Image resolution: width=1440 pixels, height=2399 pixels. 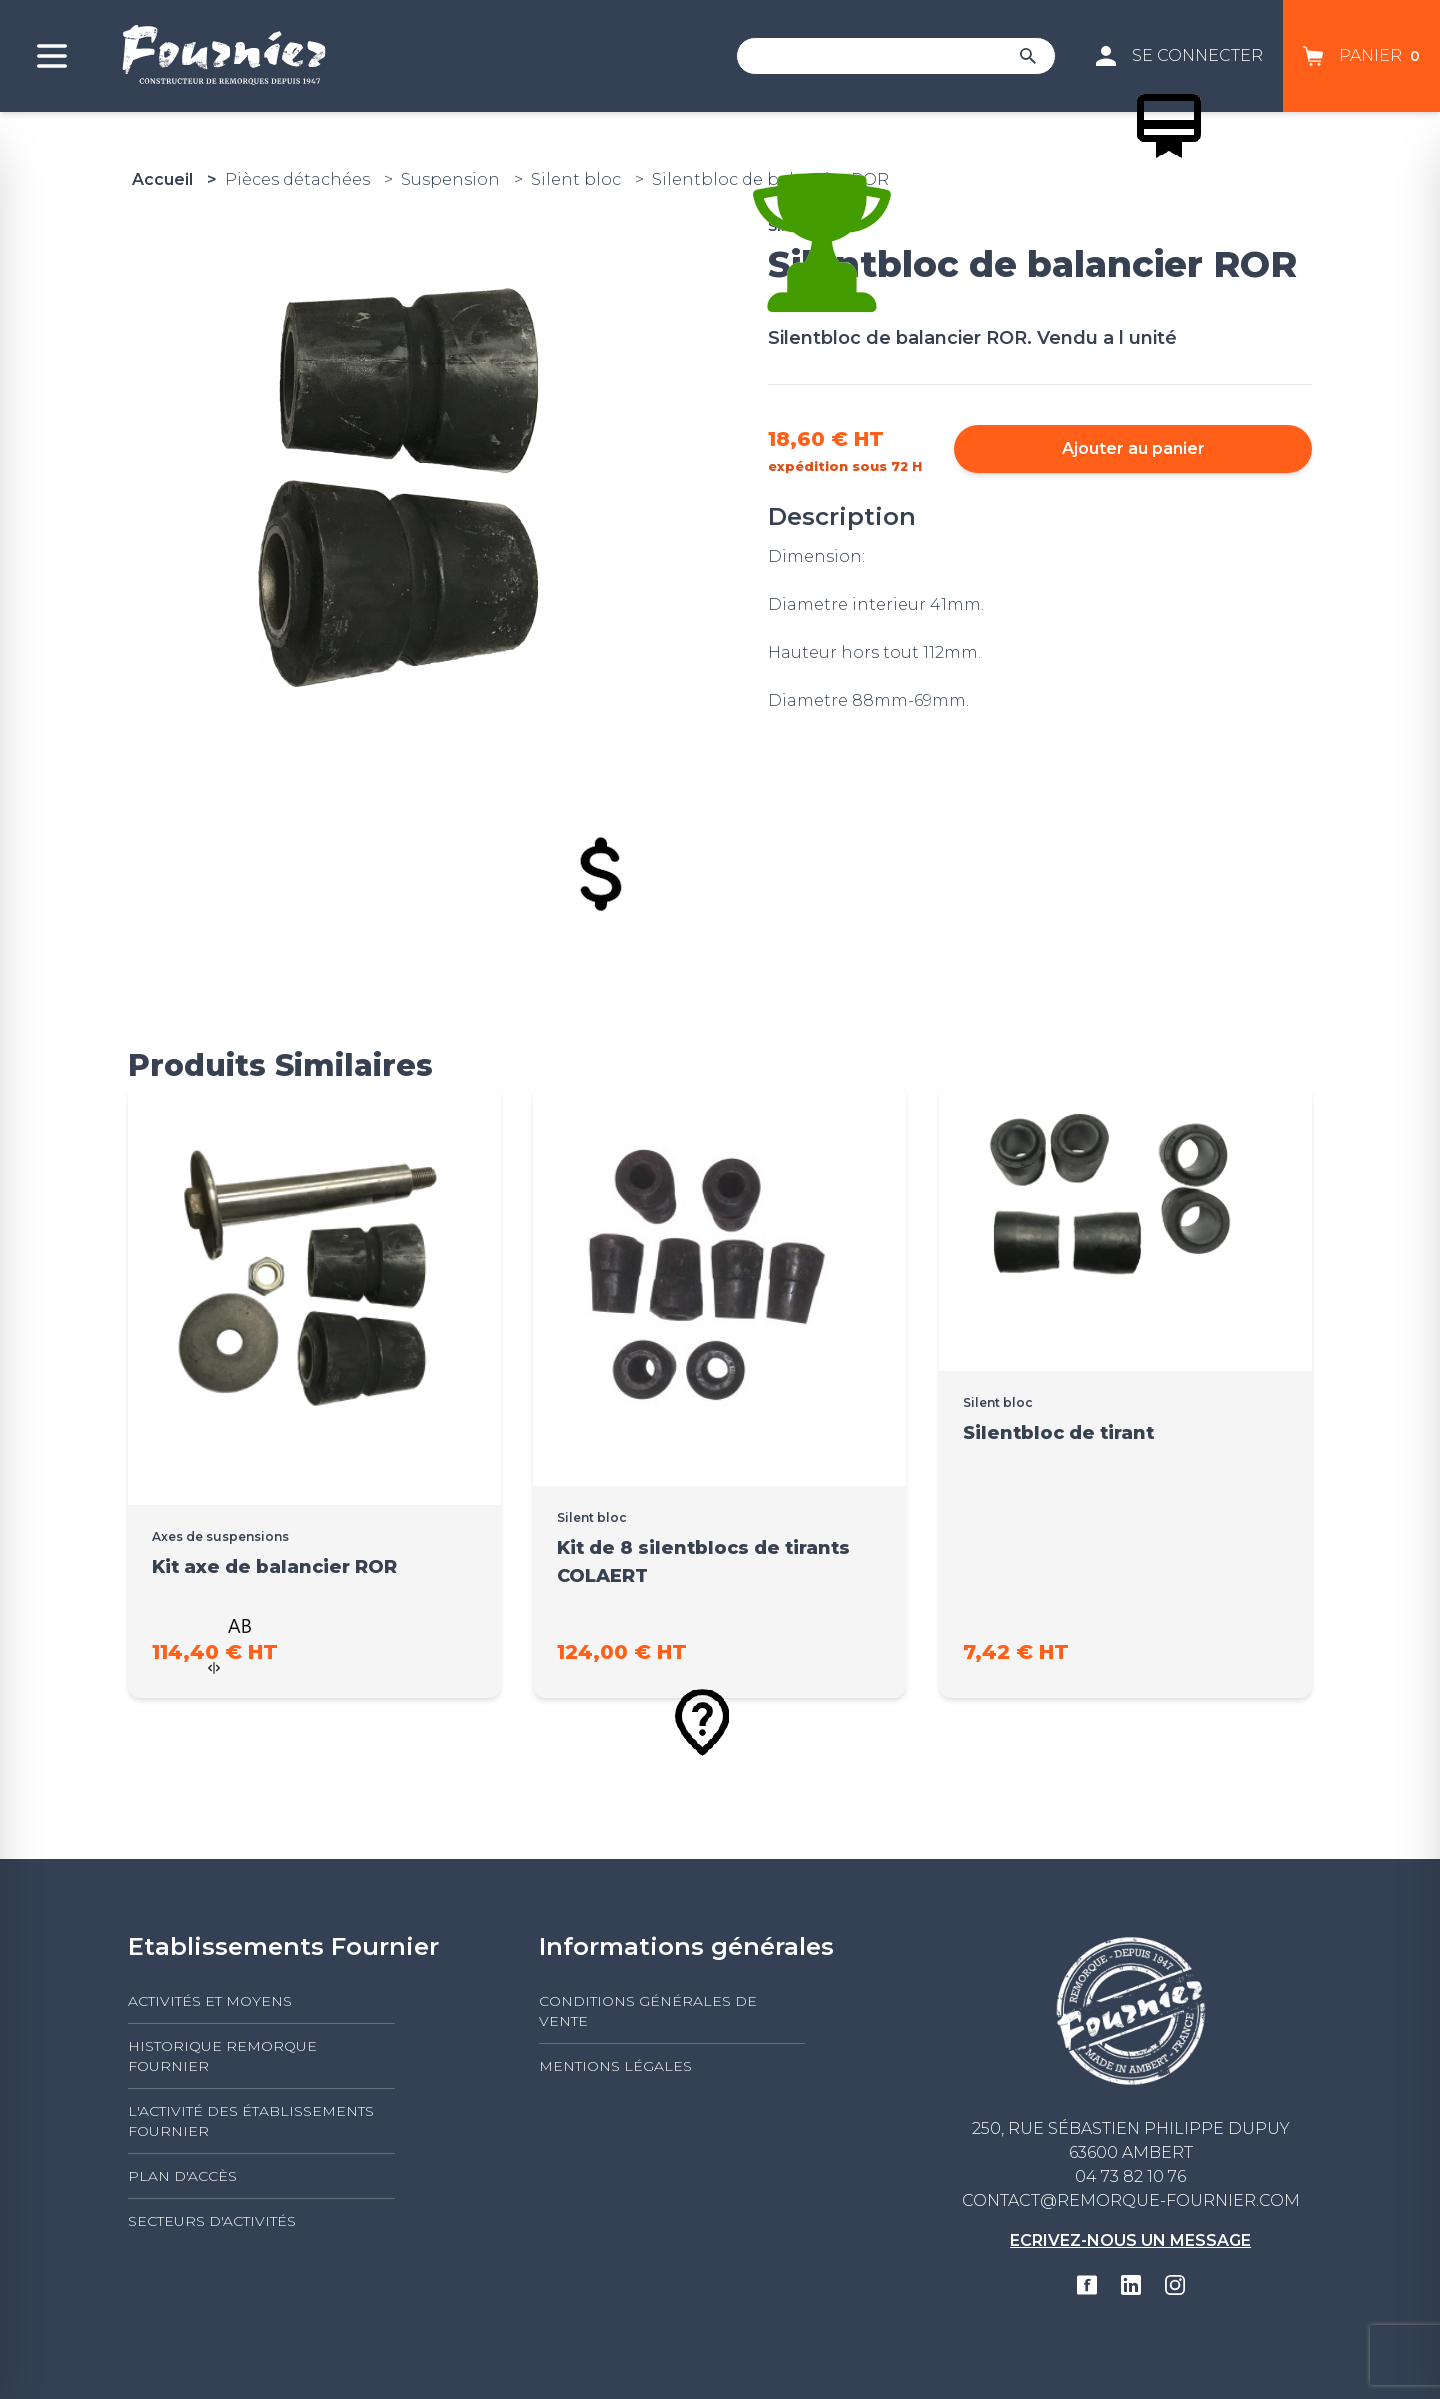 I want to click on toggle case-sensitive search matching, so click(x=239, y=1627).